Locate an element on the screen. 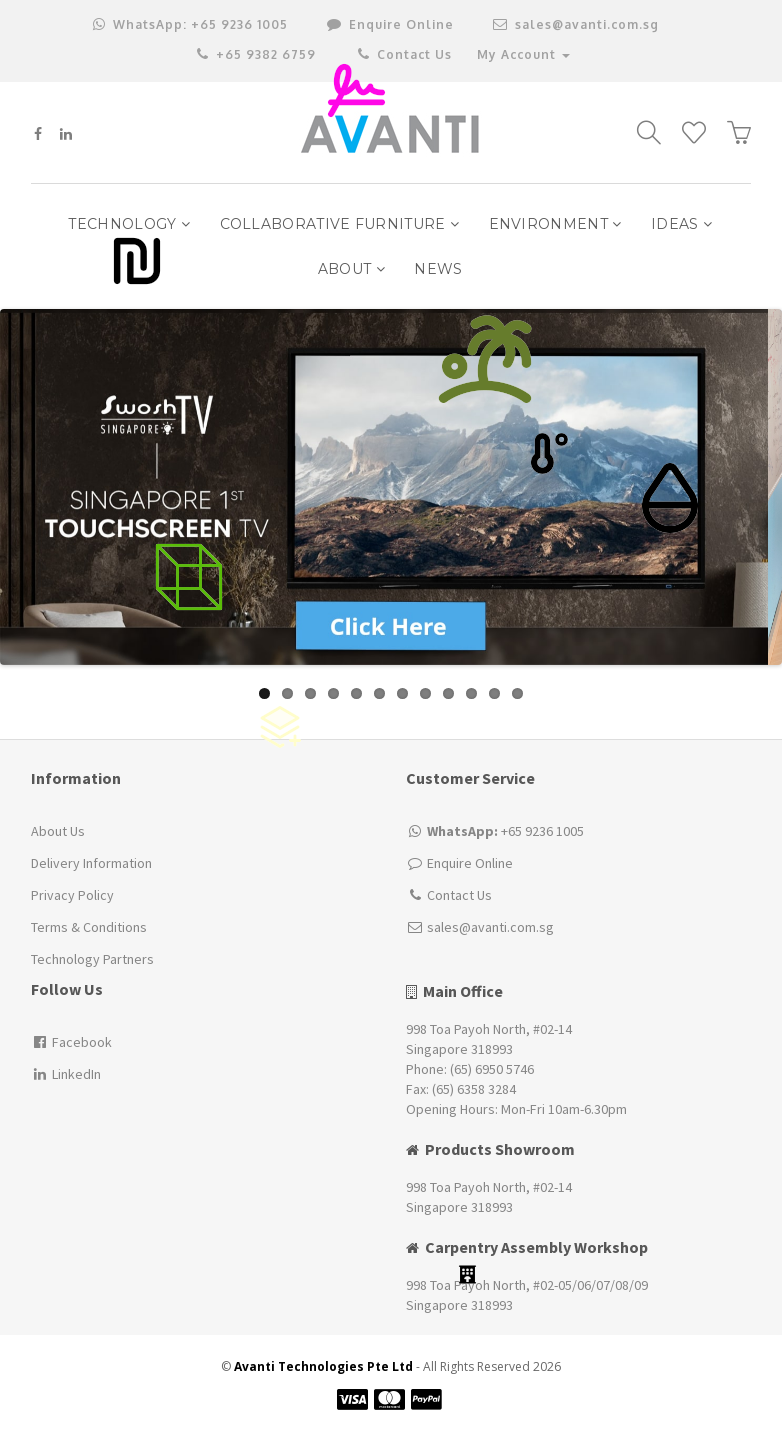  add a new layer to the stack is located at coordinates (280, 727).